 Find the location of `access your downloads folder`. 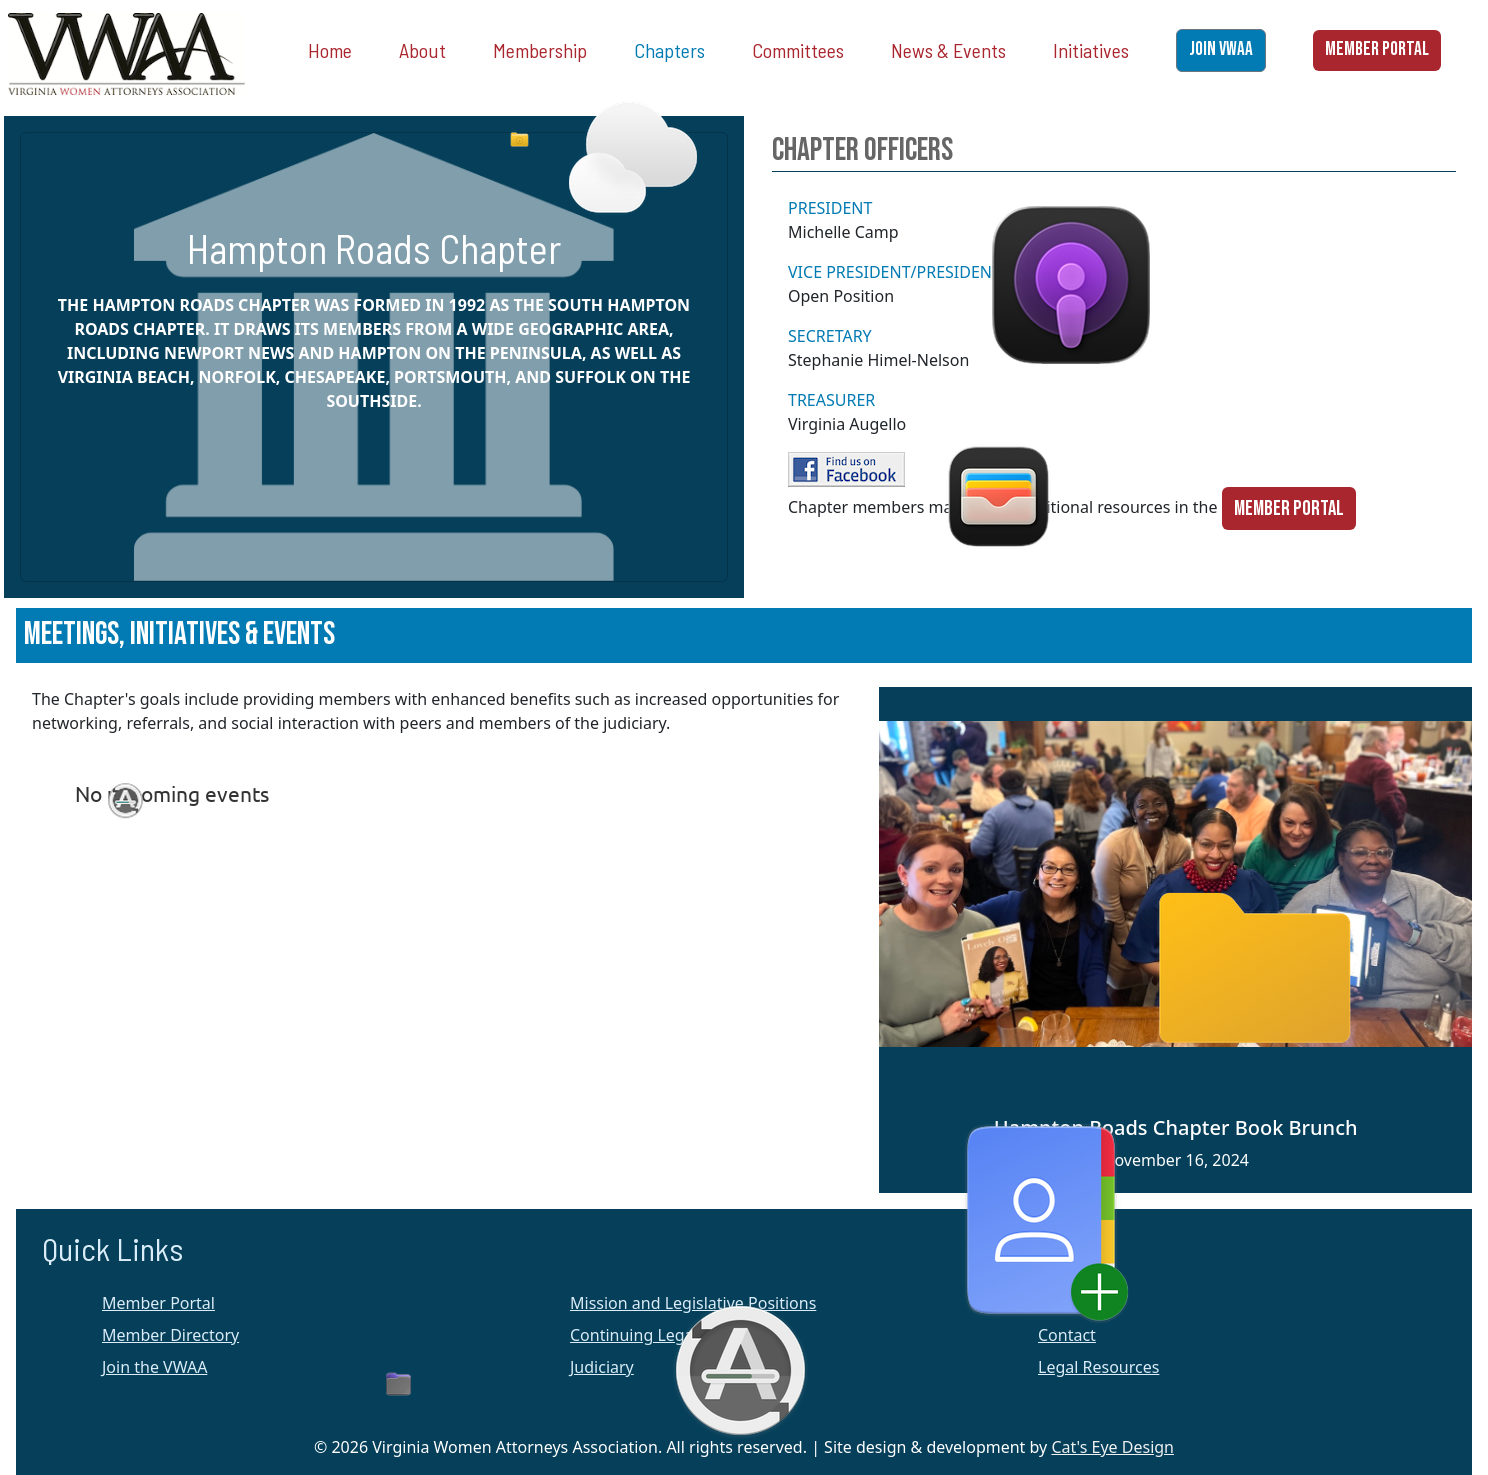

access your downloads folder is located at coordinates (519, 139).